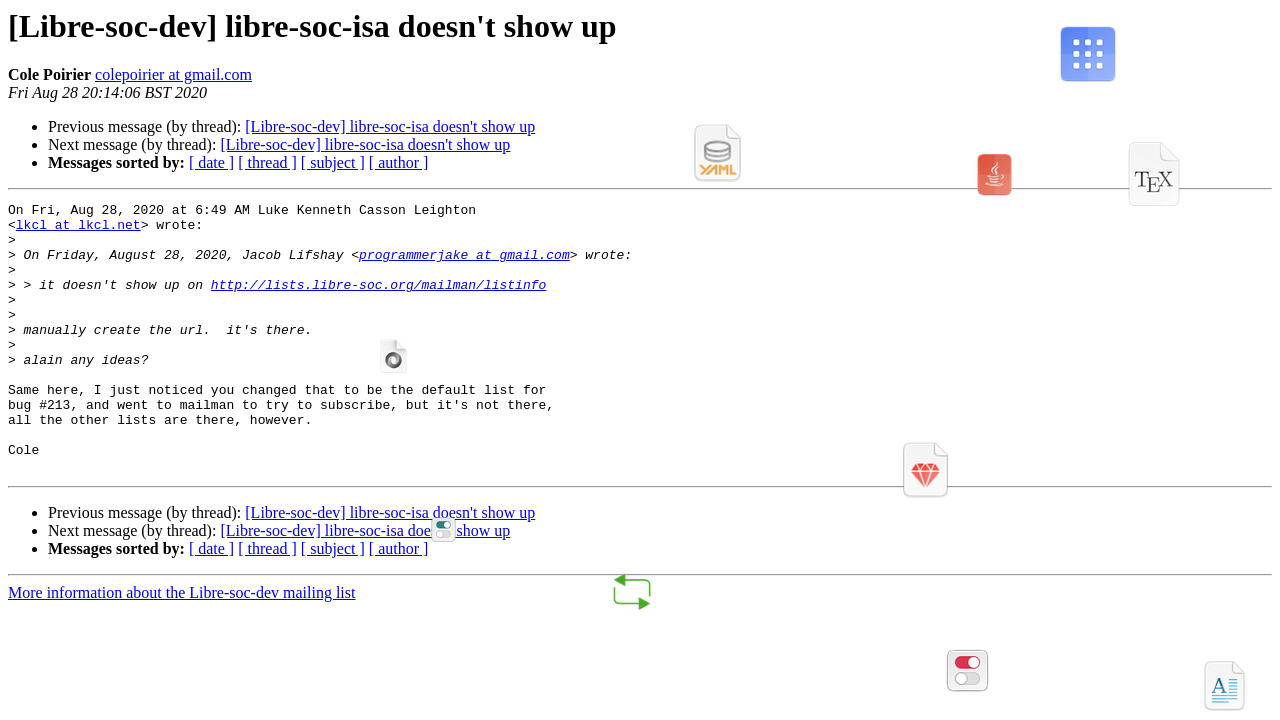 The width and height of the screenshot is (1280, 720). I want to click on a yaml configuration file, so click(717, 152).